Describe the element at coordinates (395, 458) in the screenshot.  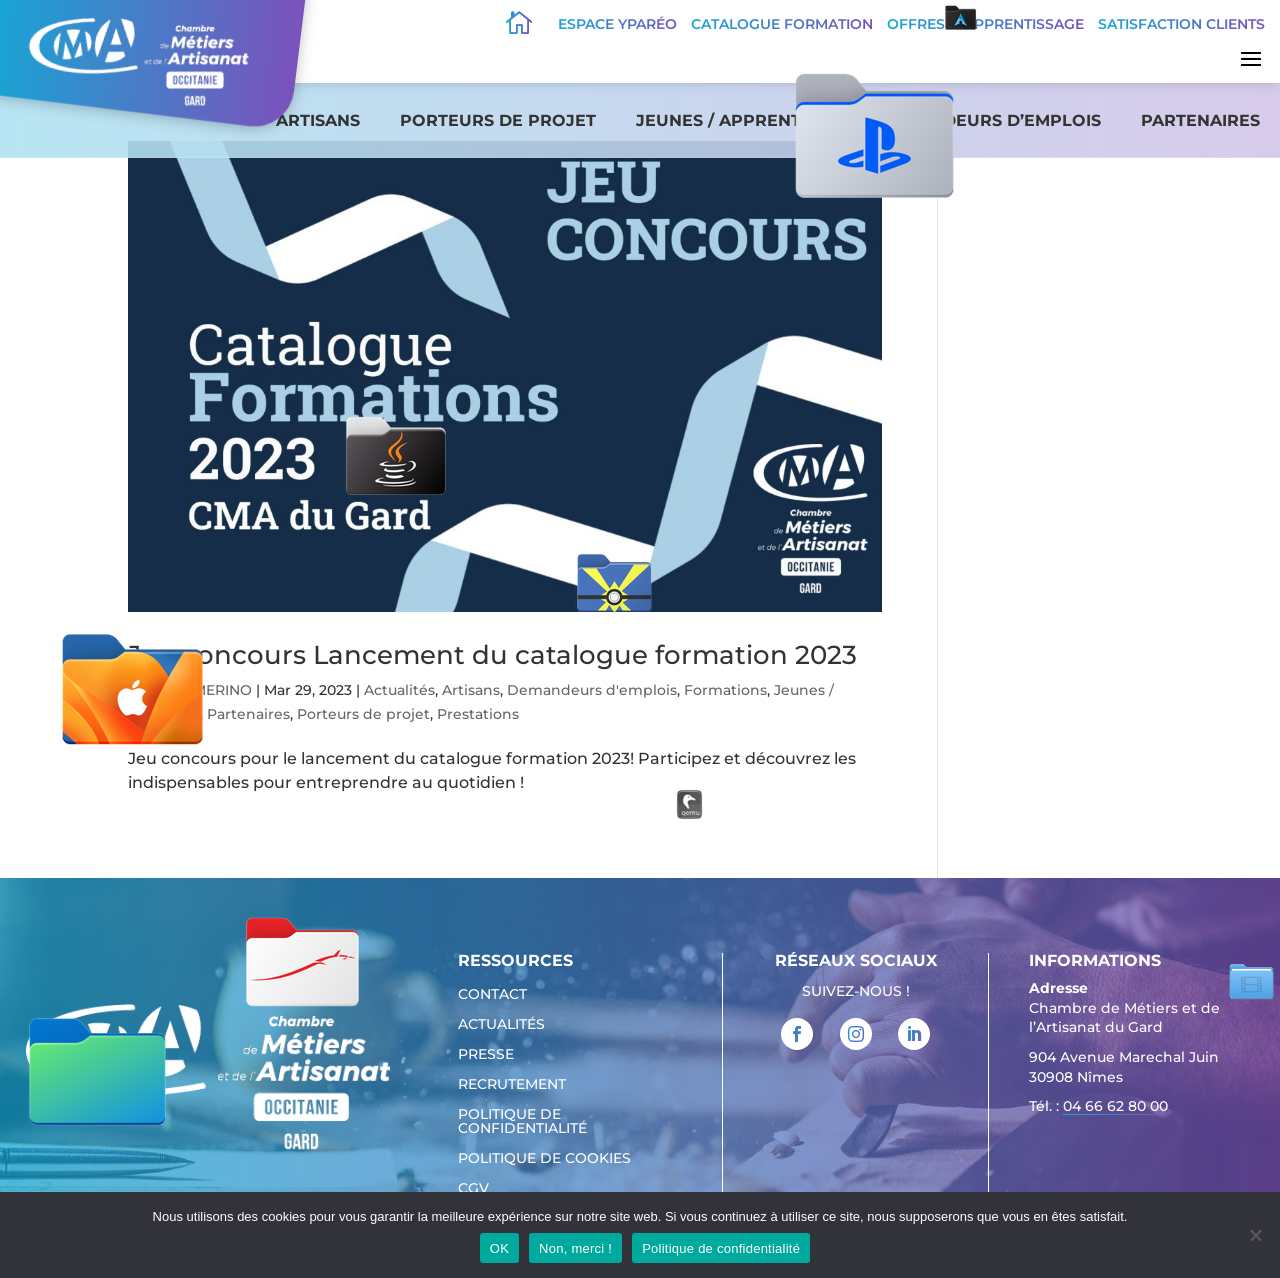
I see `open folder containing java project files` at that location.